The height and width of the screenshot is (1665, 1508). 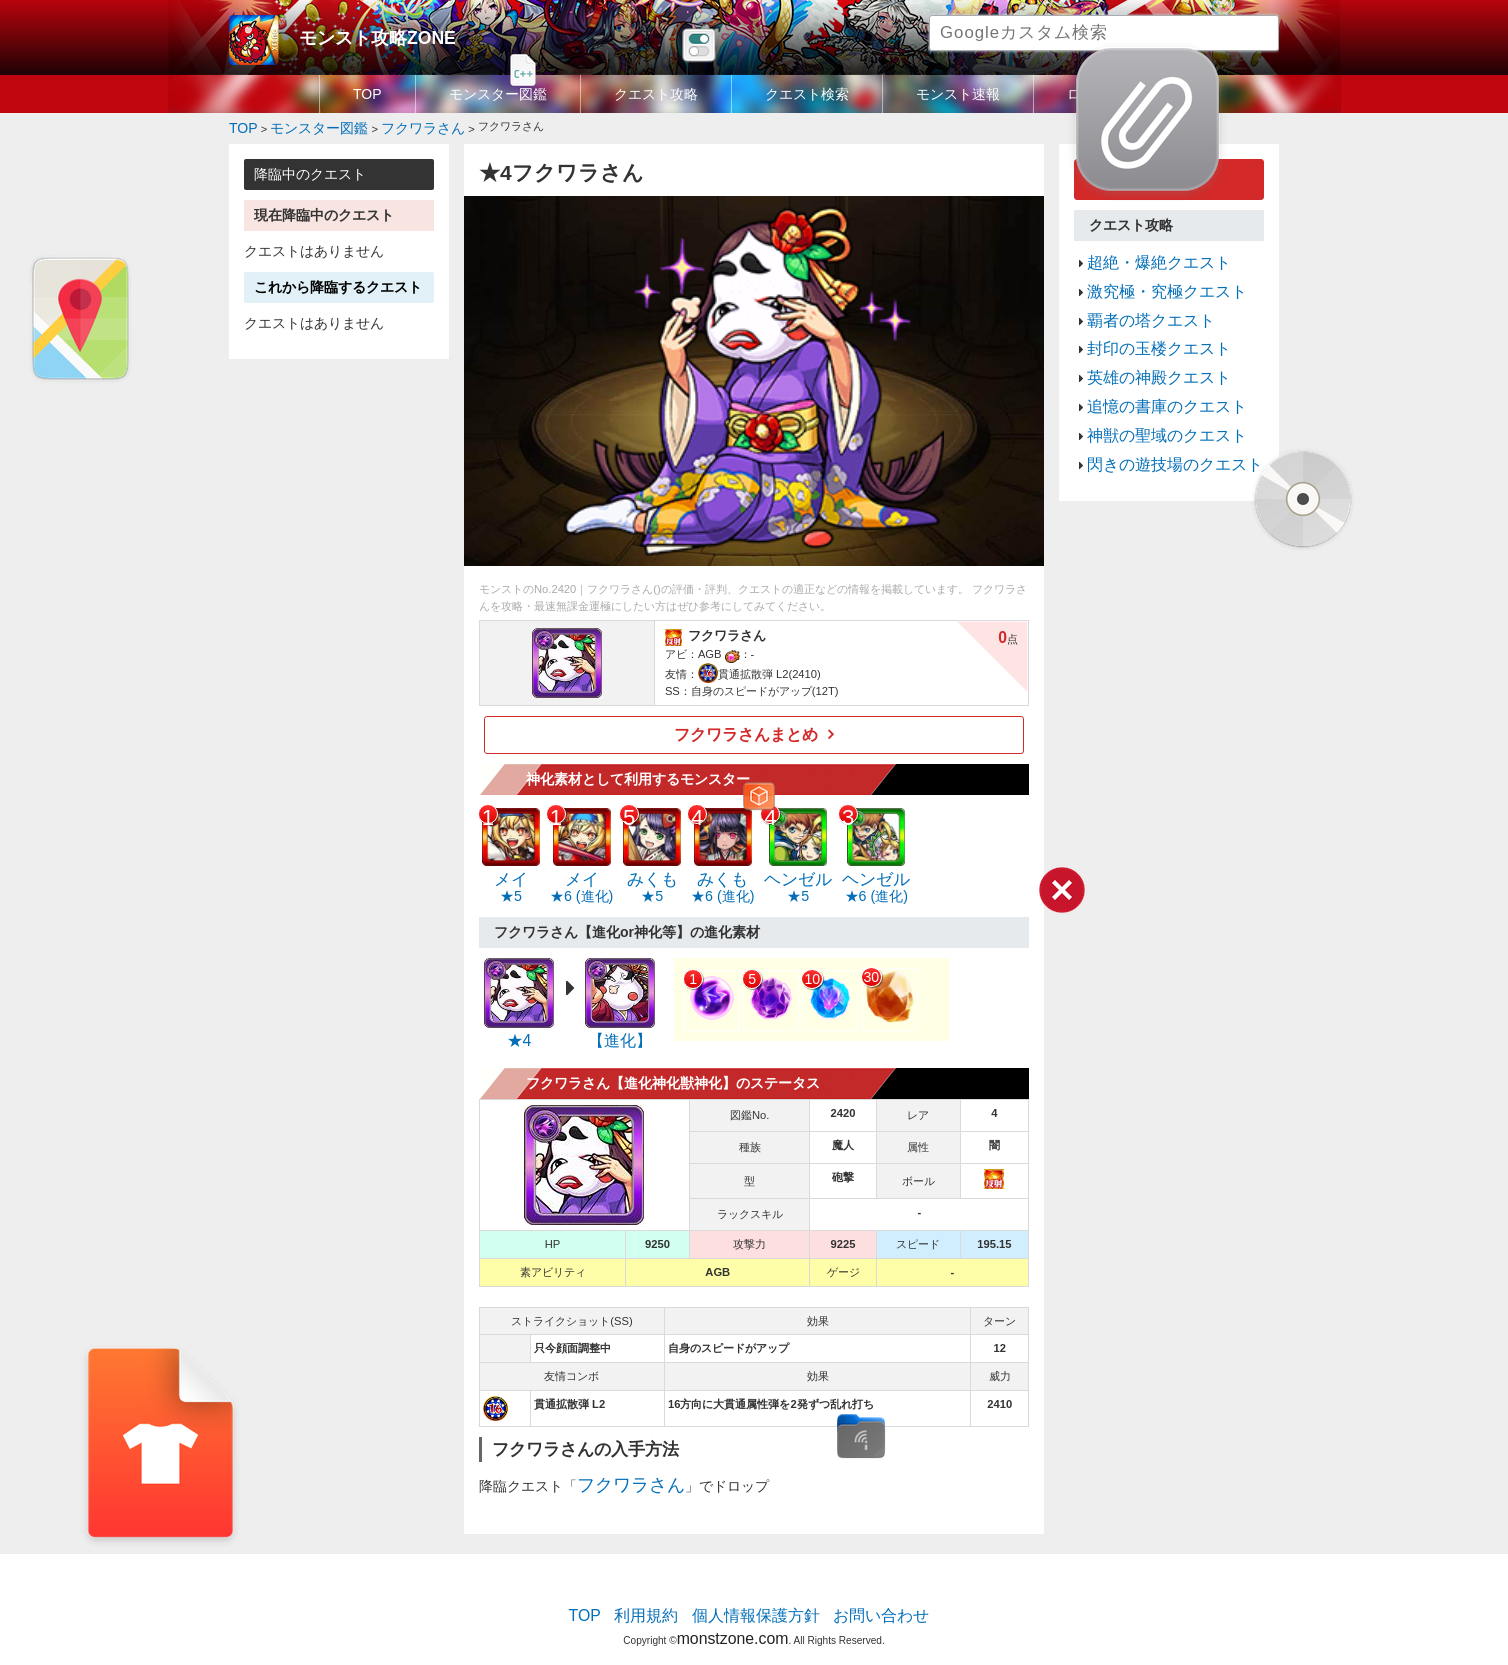 What do you see at coordinates (523, 70) in the screenshot?
I see `a C++ source code file` at bounding box center [523, 70].